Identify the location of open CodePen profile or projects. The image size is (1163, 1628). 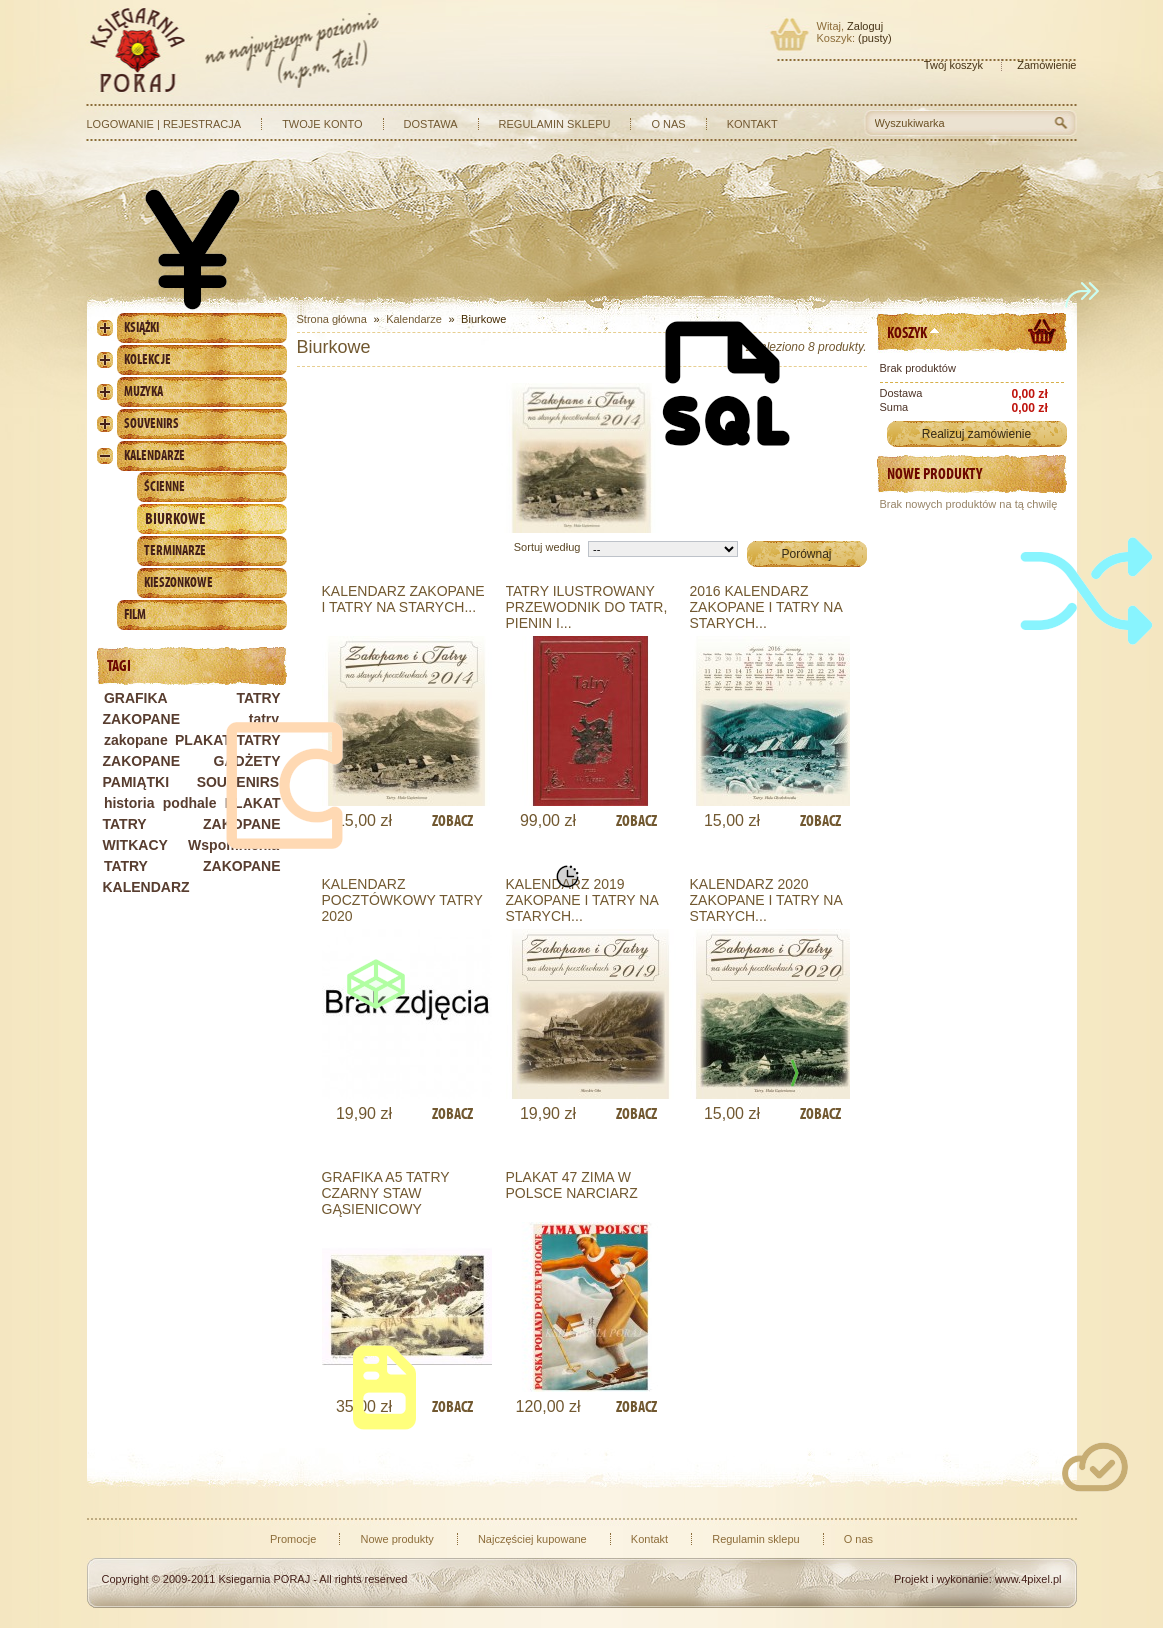
(376, 984).